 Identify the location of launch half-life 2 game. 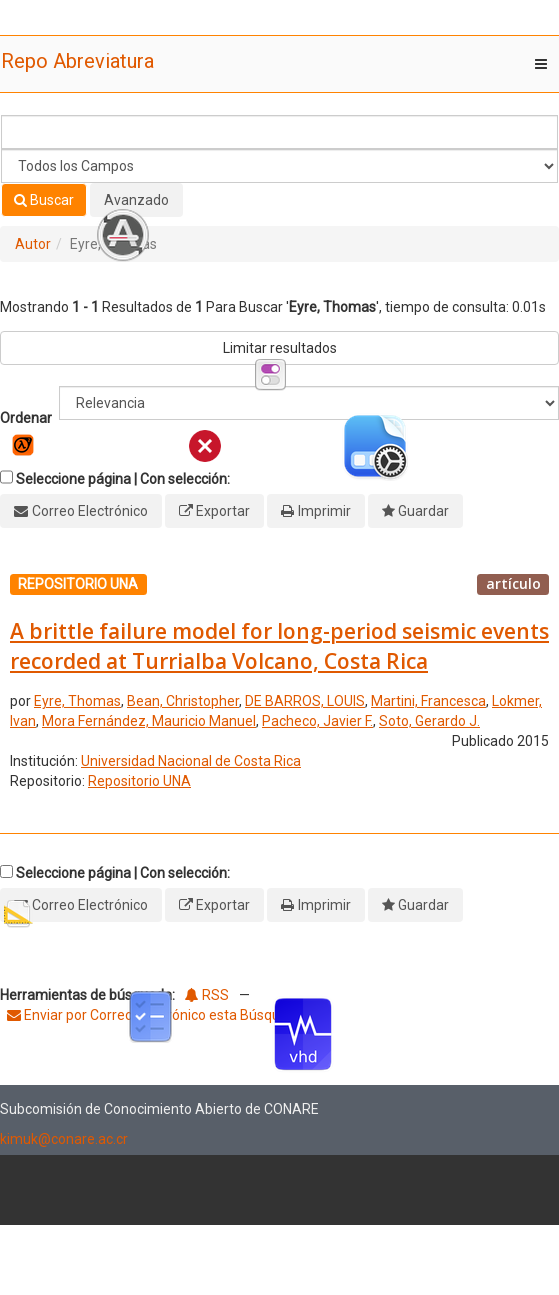
(23, 445).